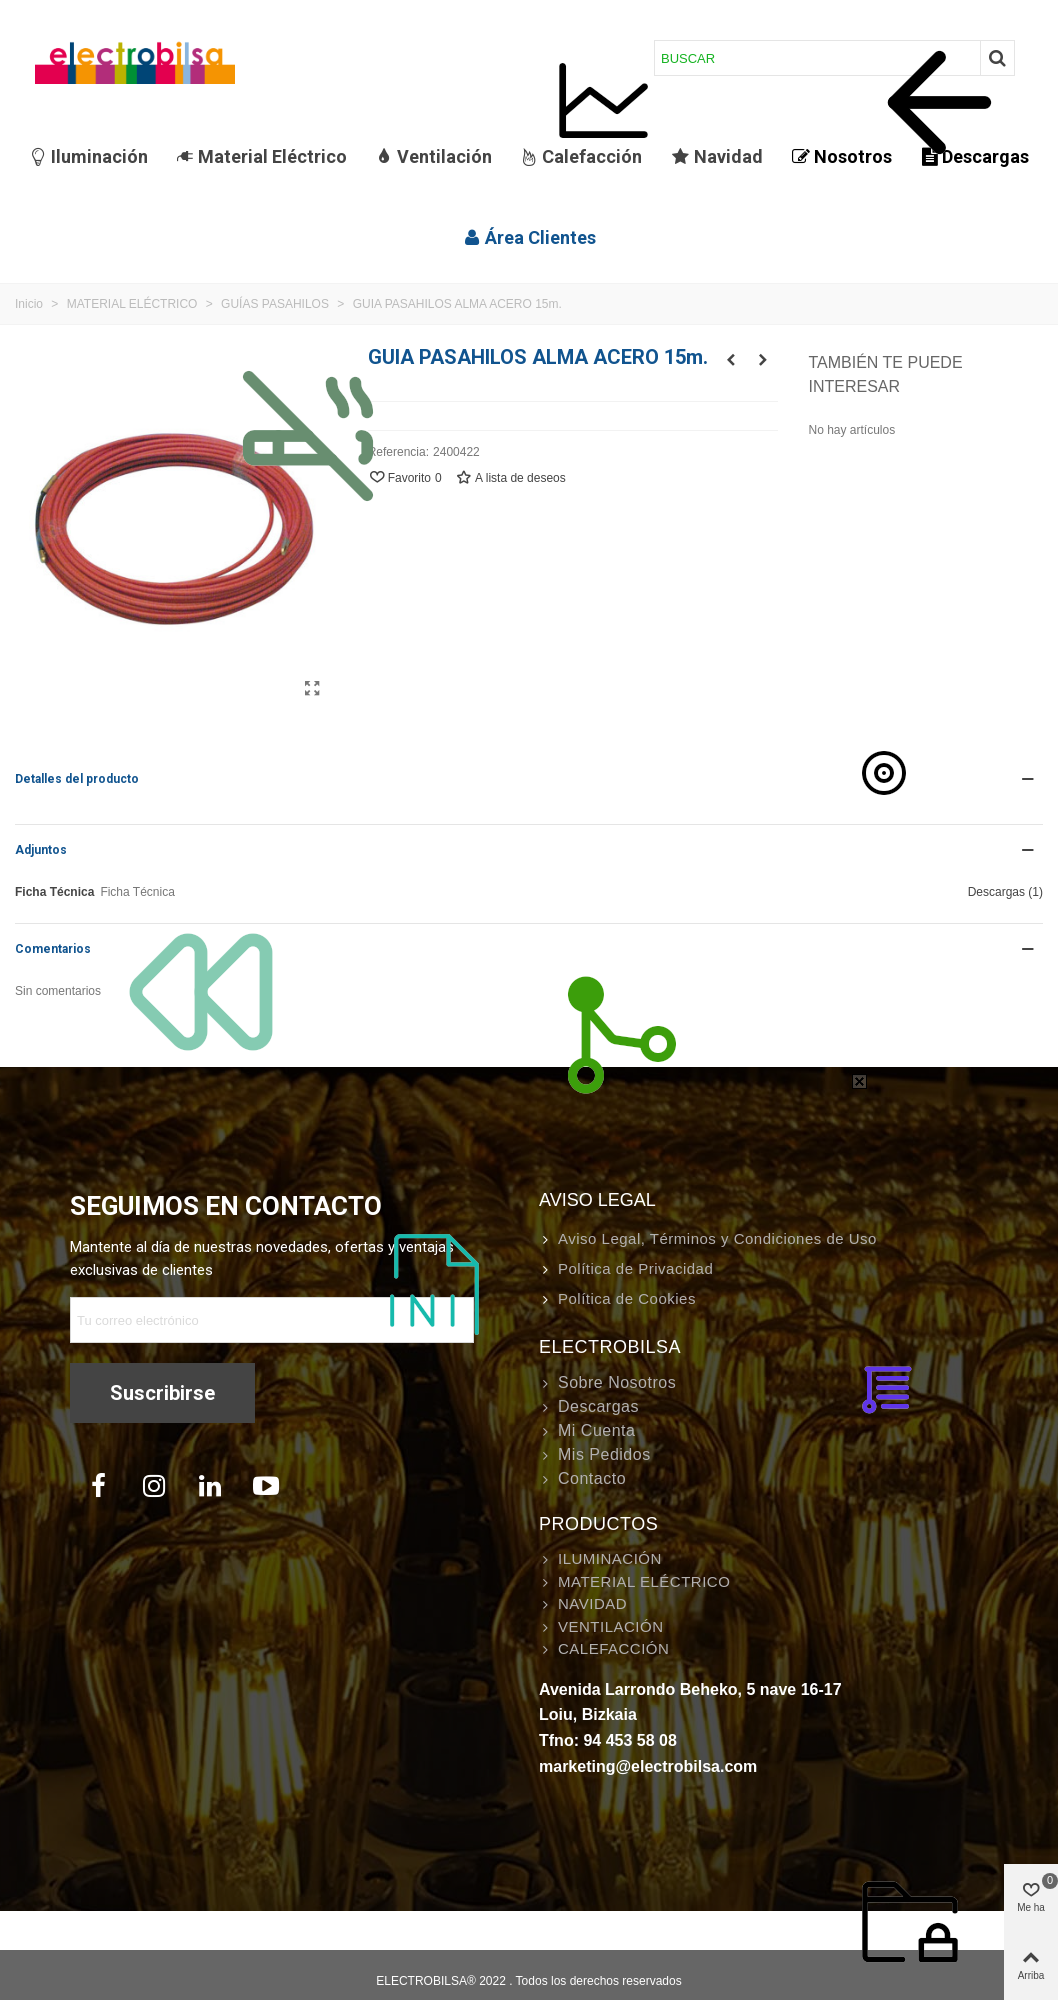 The width and height of the screenshot is (1058, 2000). Describe the element at coordinates (939, 102) in the screenshot. I see `go back to the previous screen` at that location.